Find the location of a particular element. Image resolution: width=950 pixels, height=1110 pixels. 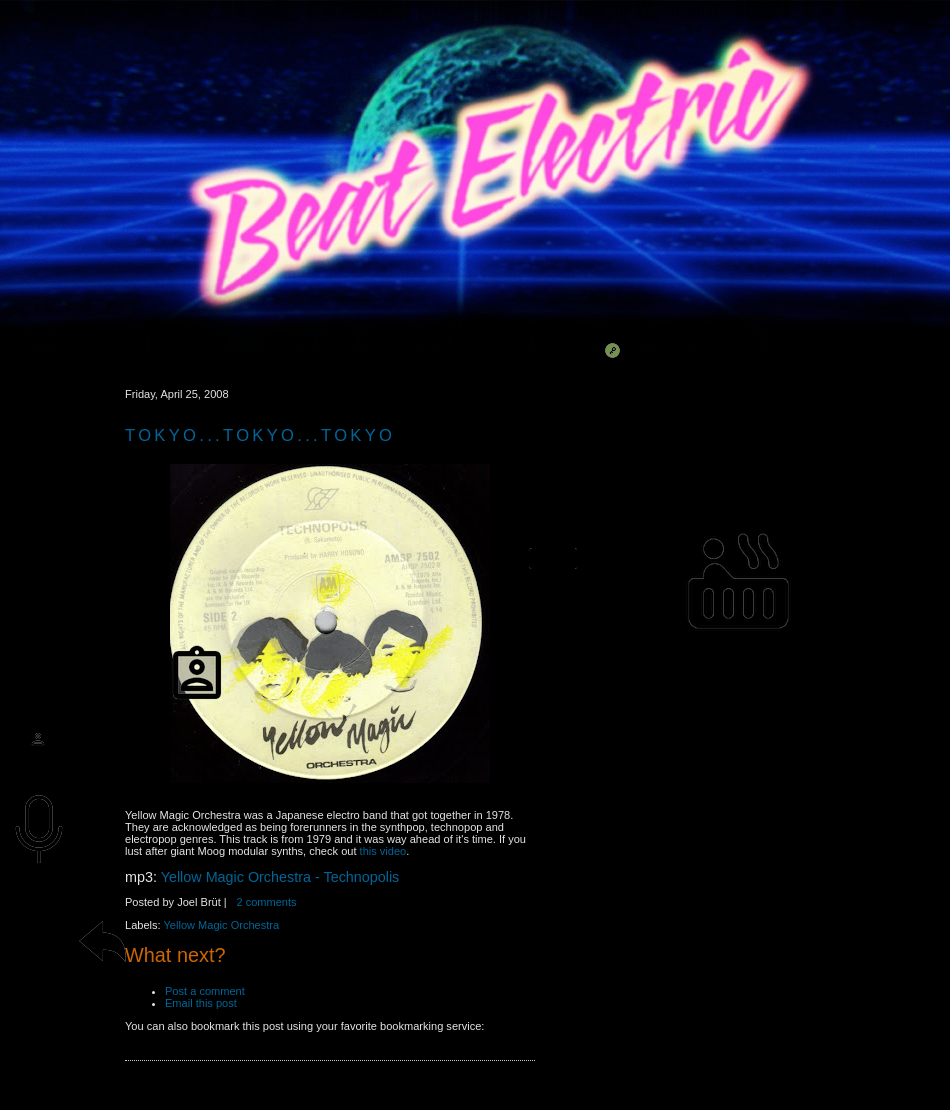

switch to day view in calendar is located at coordinates (554, 558).